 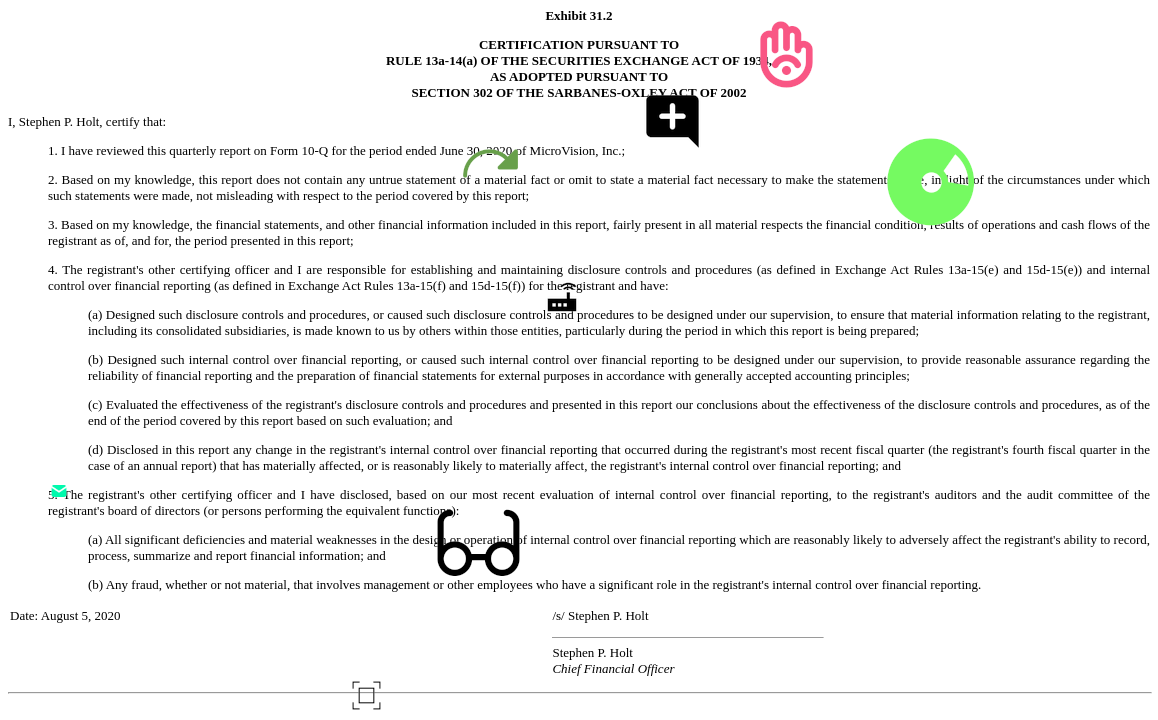 I want to click on access palm reading or hand analysis feature, so click(x=786, y=54).